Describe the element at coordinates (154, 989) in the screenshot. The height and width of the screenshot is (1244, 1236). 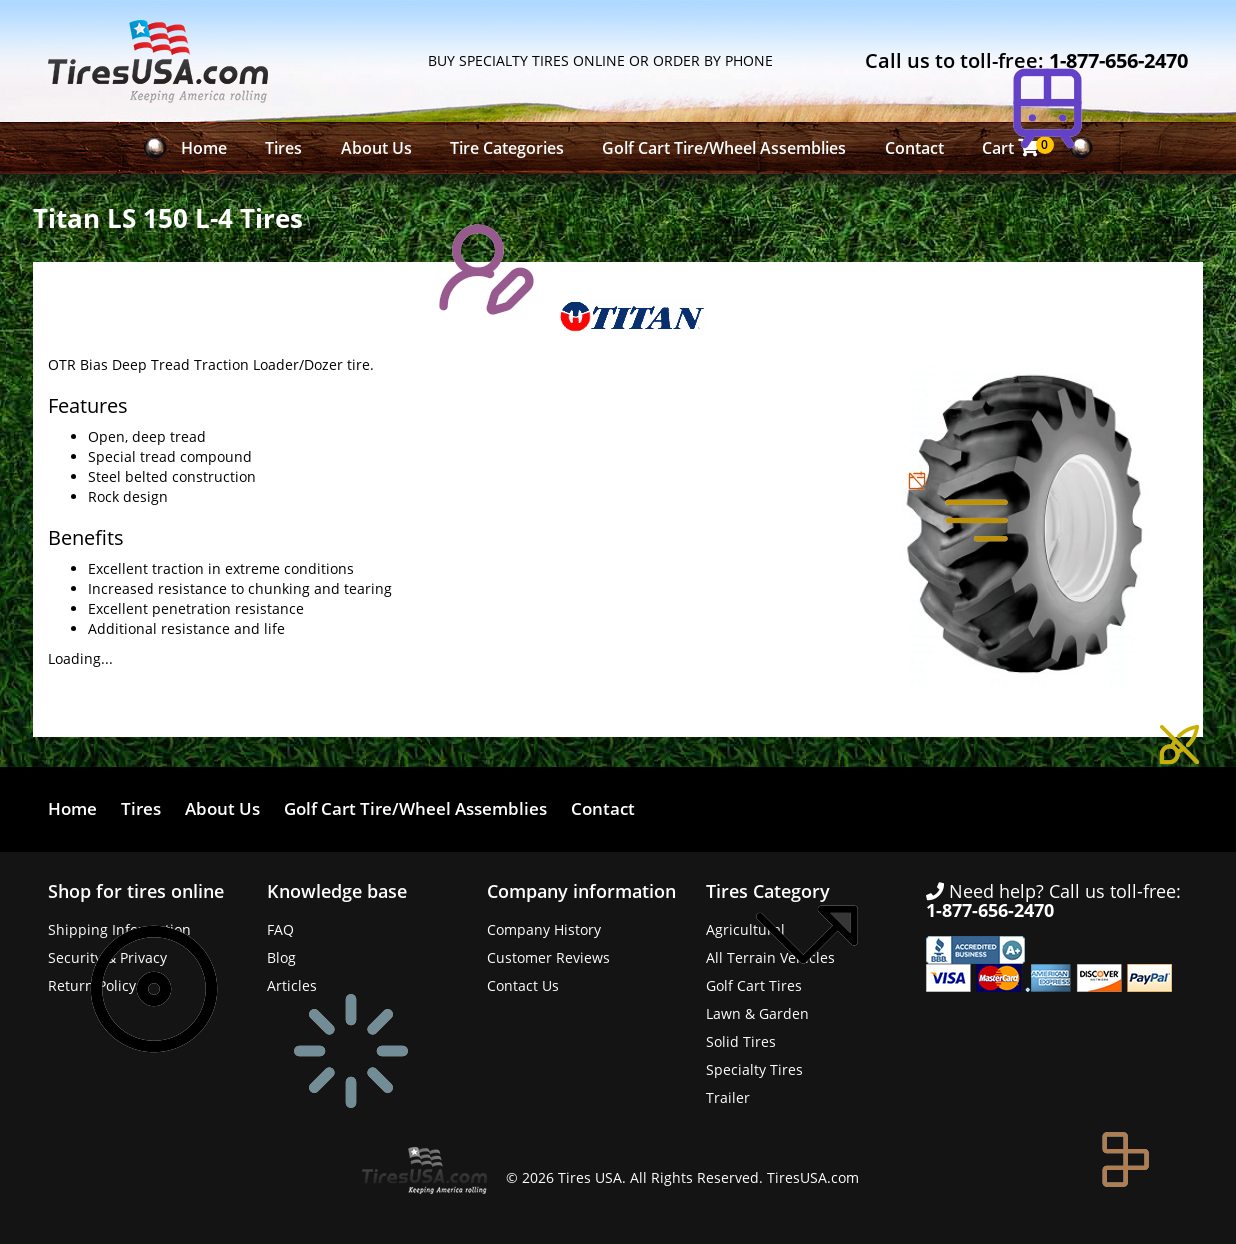
I see `play or access music library` at that location.